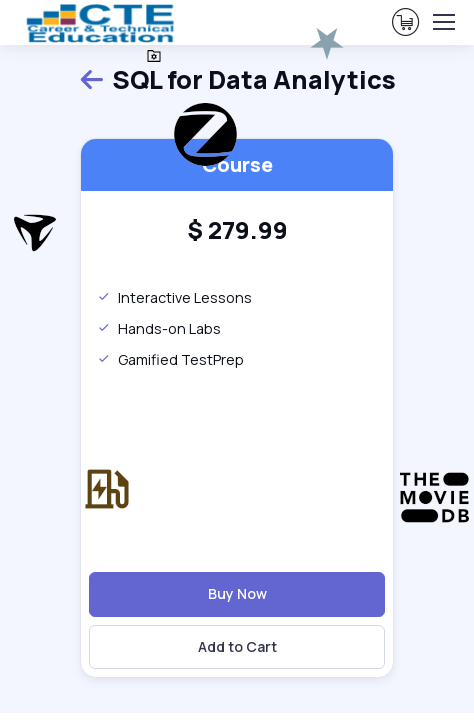 The height and width of the screenshot is (720, 474). What do you see at coordinates (205, 134) in the screenshot?
I see `zigbee smart home protocol logo` at bounding box center [205, 134].